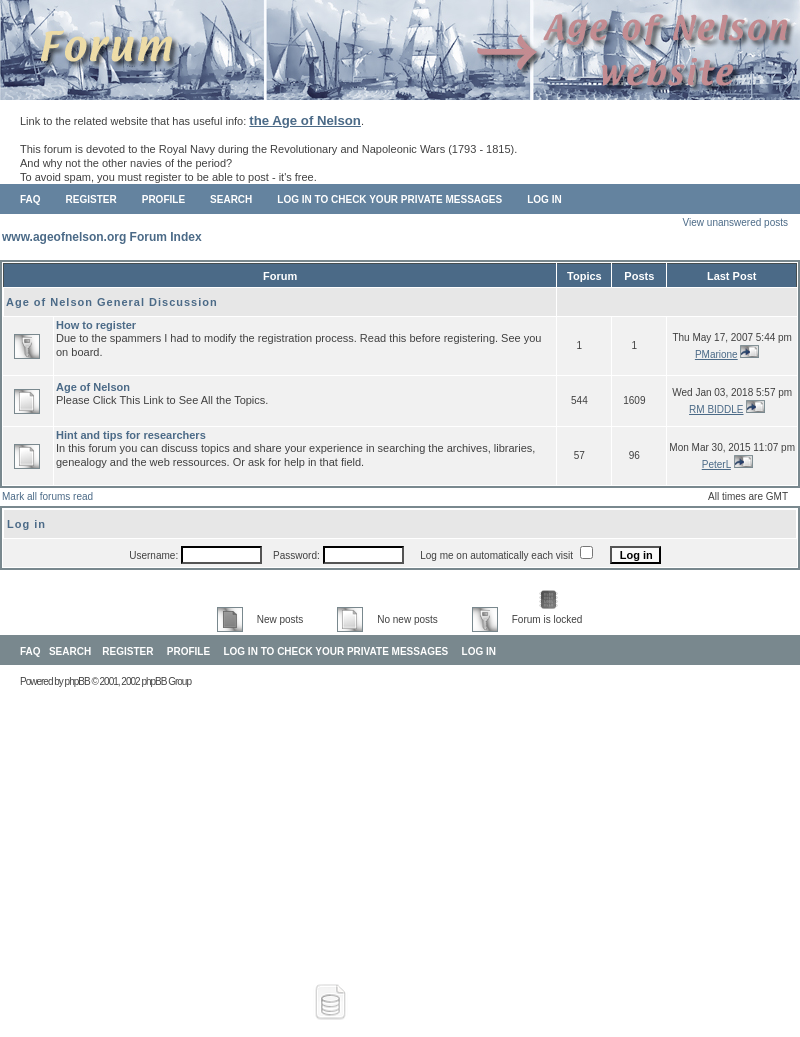 This screenshot has height=1037, width=800. Describe the element at coordinates (330, 1001) in the screenshot. I see `sqlite3 database file` at that location.